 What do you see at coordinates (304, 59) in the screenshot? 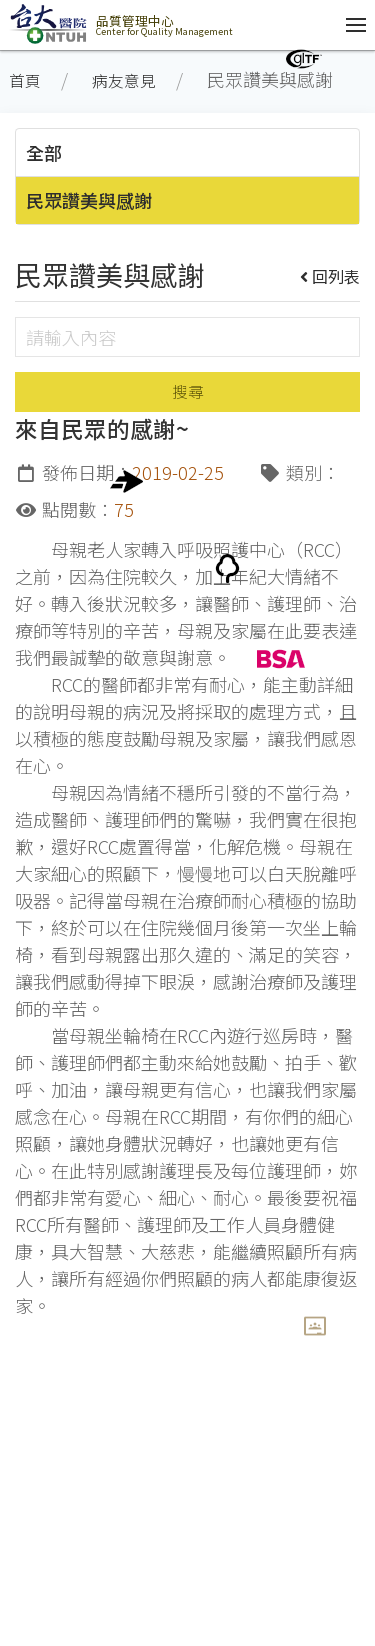
I see `glTF file format logo` at bounding box center [304, 59].